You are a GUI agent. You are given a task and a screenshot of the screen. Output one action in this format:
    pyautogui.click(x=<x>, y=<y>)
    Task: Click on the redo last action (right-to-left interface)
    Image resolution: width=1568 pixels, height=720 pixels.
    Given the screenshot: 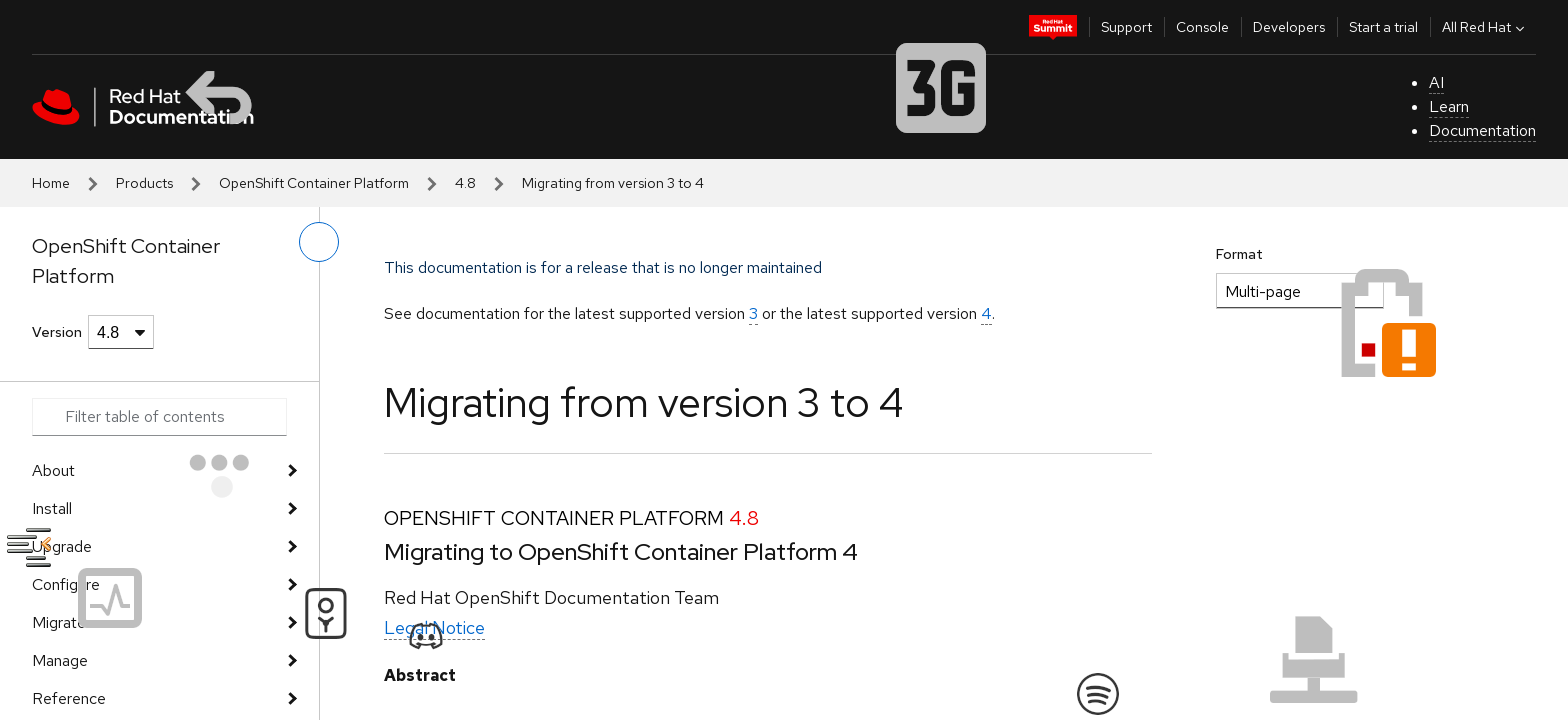 What is the action you would take?
    pyautogui.click(x=219, y=97)
    